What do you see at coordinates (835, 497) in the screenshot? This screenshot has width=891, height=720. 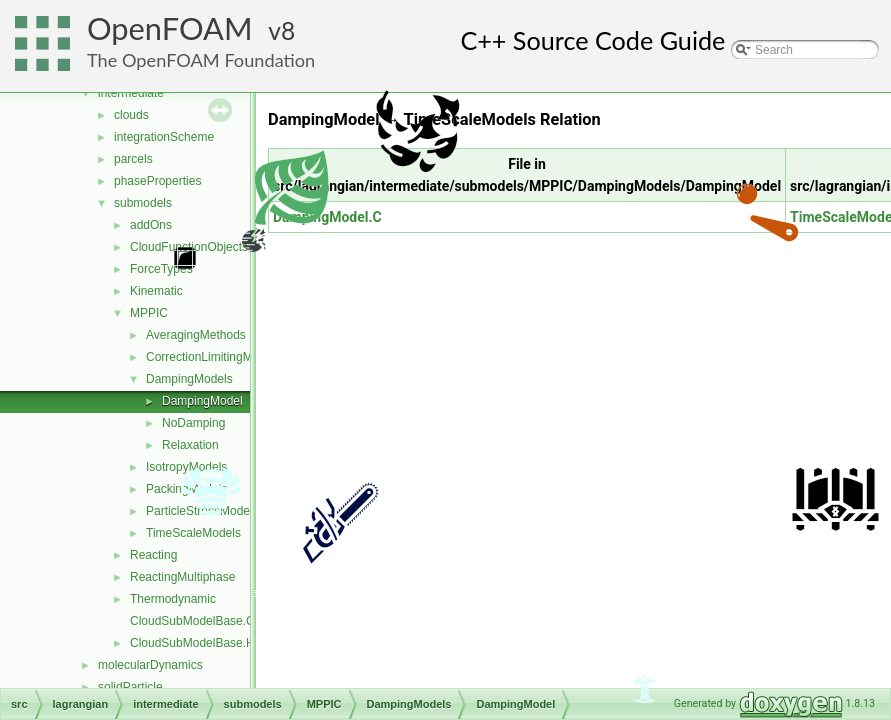 I see `select dwarf king character or class` at bounding box center [835, 497].